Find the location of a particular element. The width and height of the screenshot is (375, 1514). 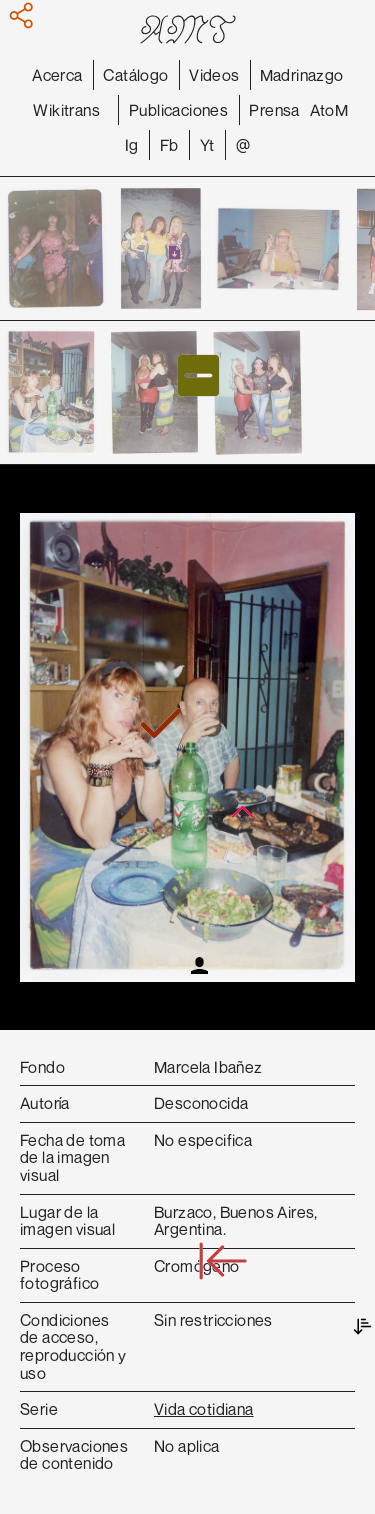

skip to the beginning of a track or playlist is located at coordinates (222, 1261).